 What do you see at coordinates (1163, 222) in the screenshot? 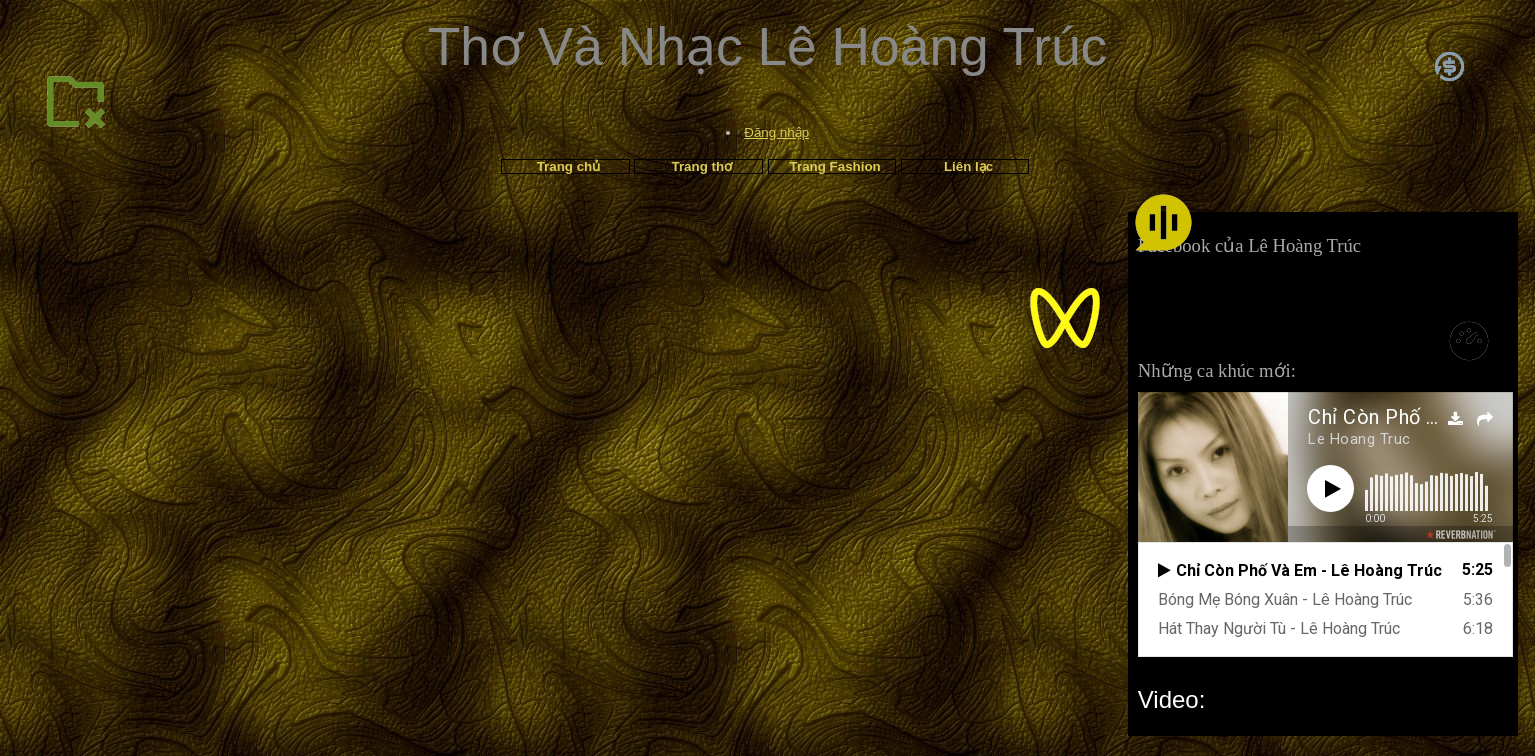
I see `start a voice chat or audio message` at bounding box center [1163, 222].